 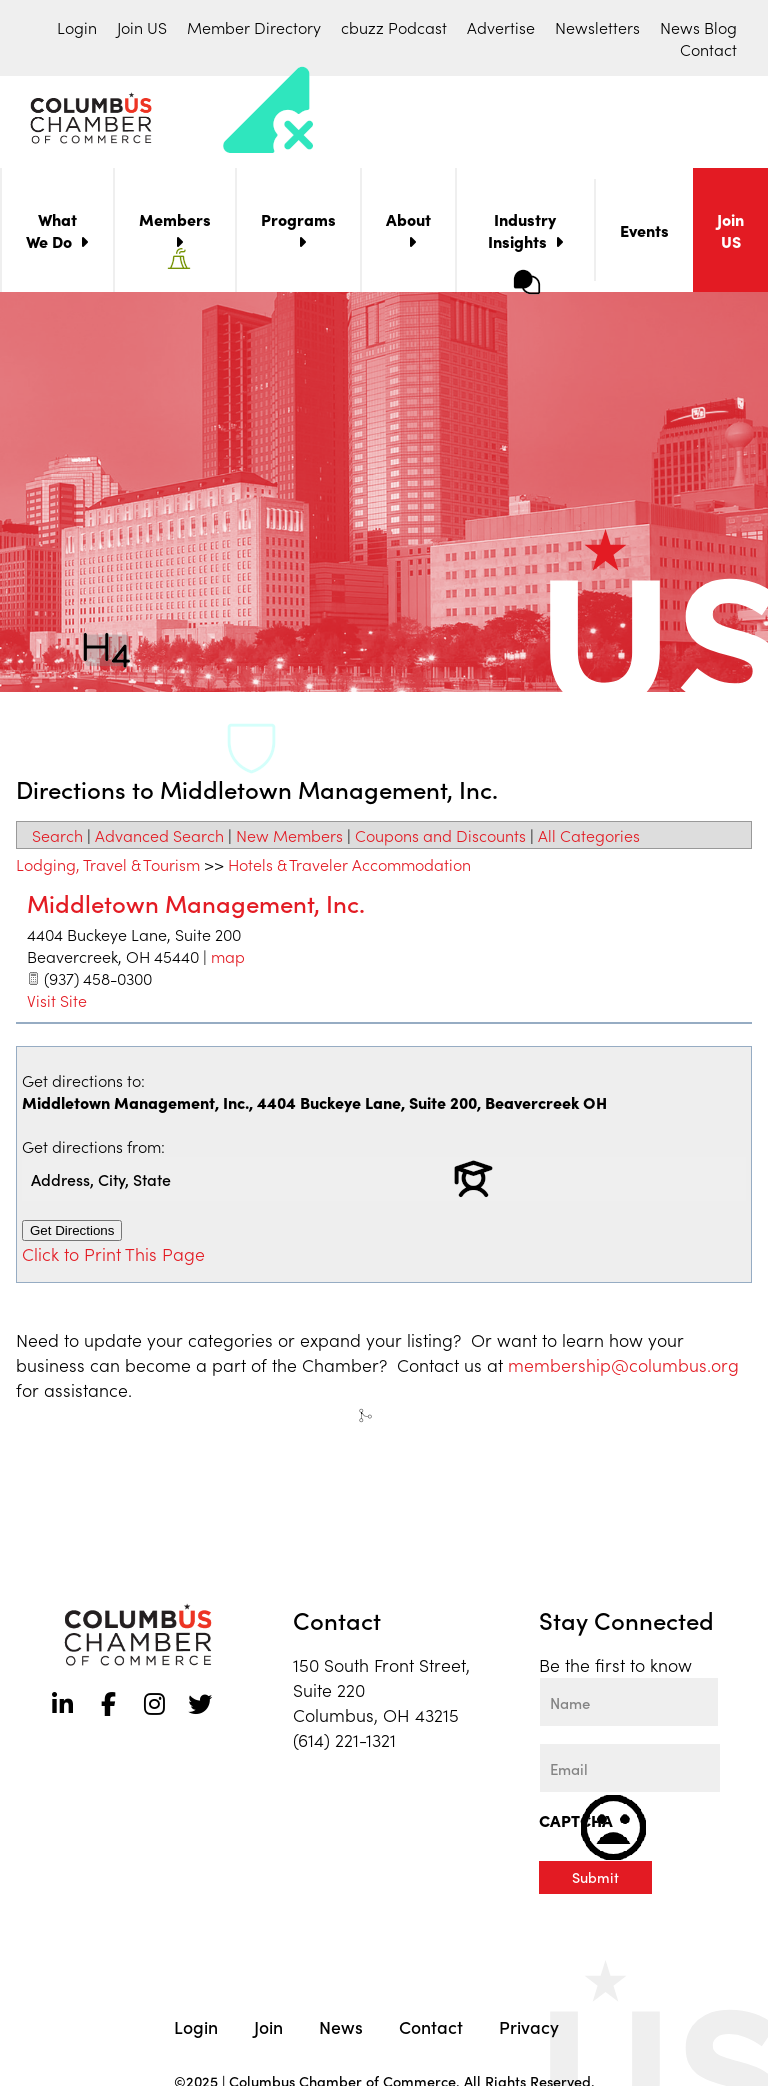 I want to click on format text as heading level 4, so click(x=103, y=649).